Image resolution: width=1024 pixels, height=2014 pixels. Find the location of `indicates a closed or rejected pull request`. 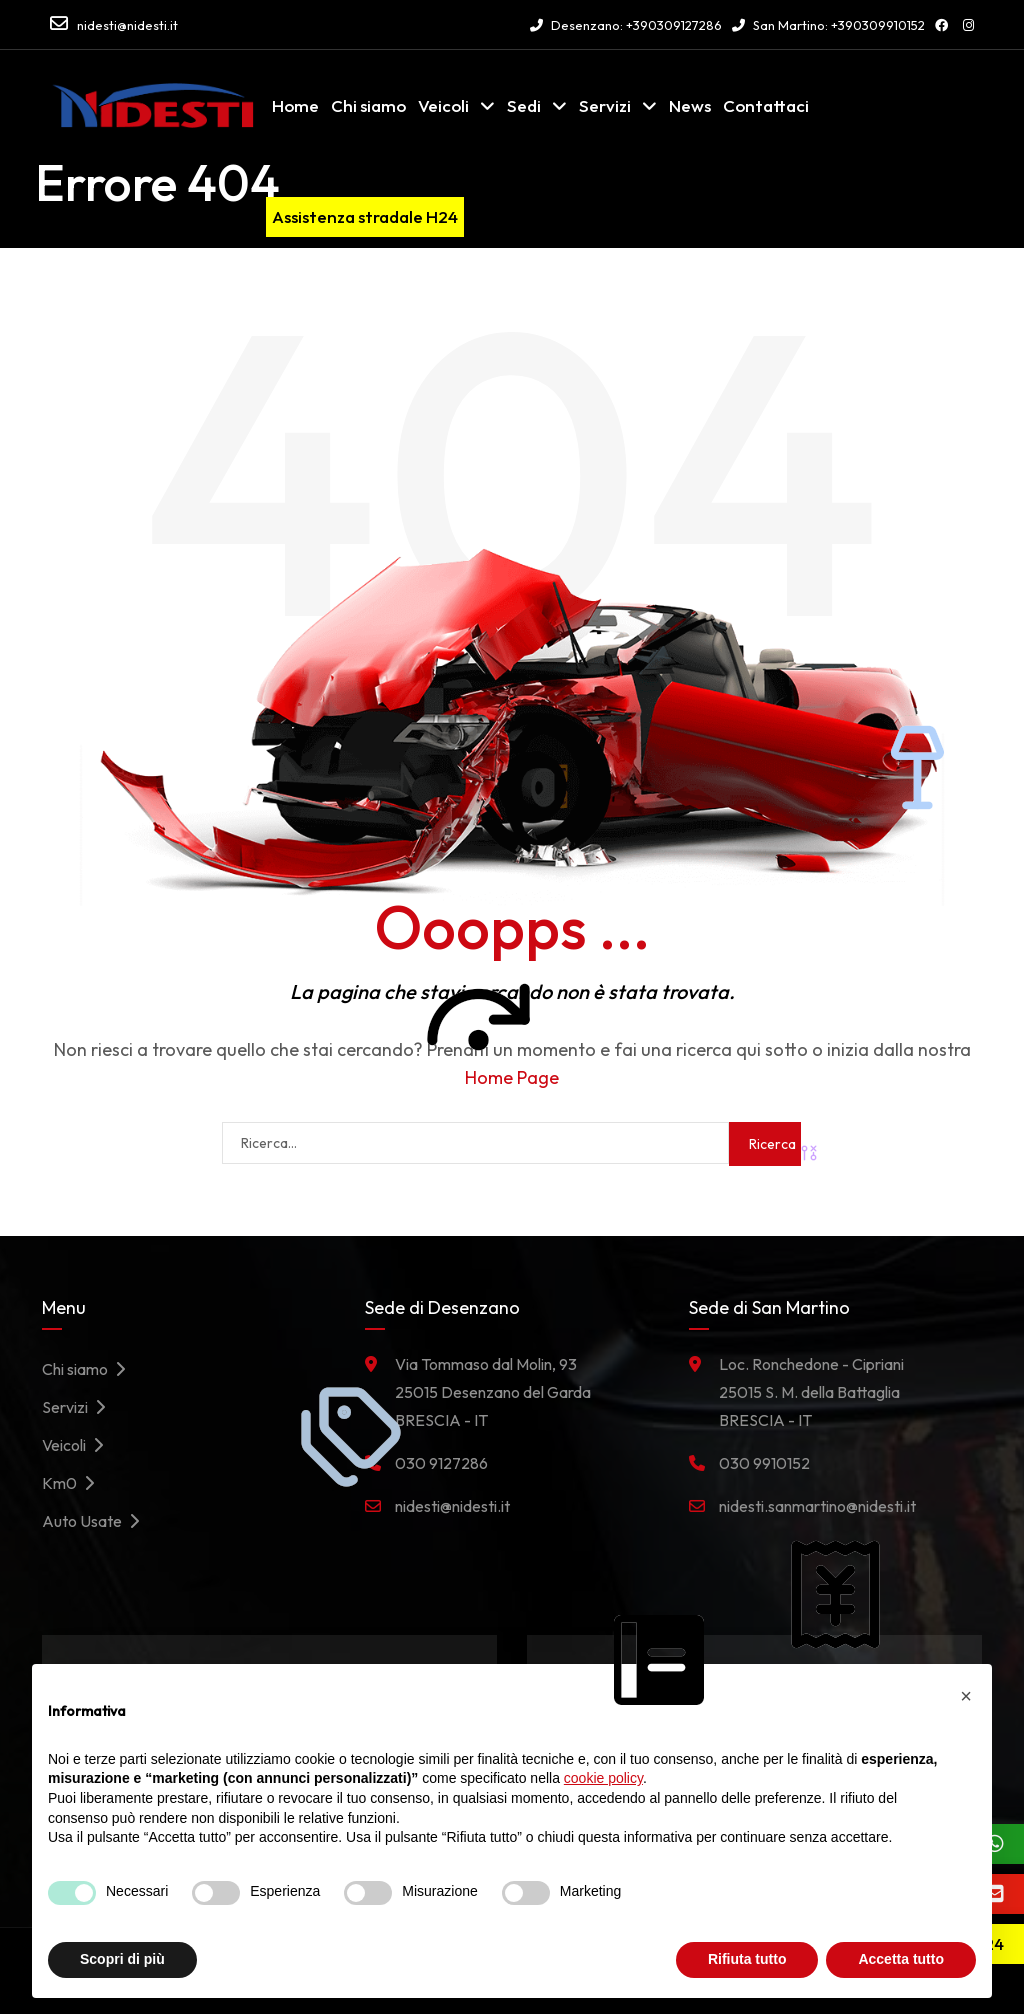

indicates a closed or rejected pull request is located at coordinates (809, 1153).